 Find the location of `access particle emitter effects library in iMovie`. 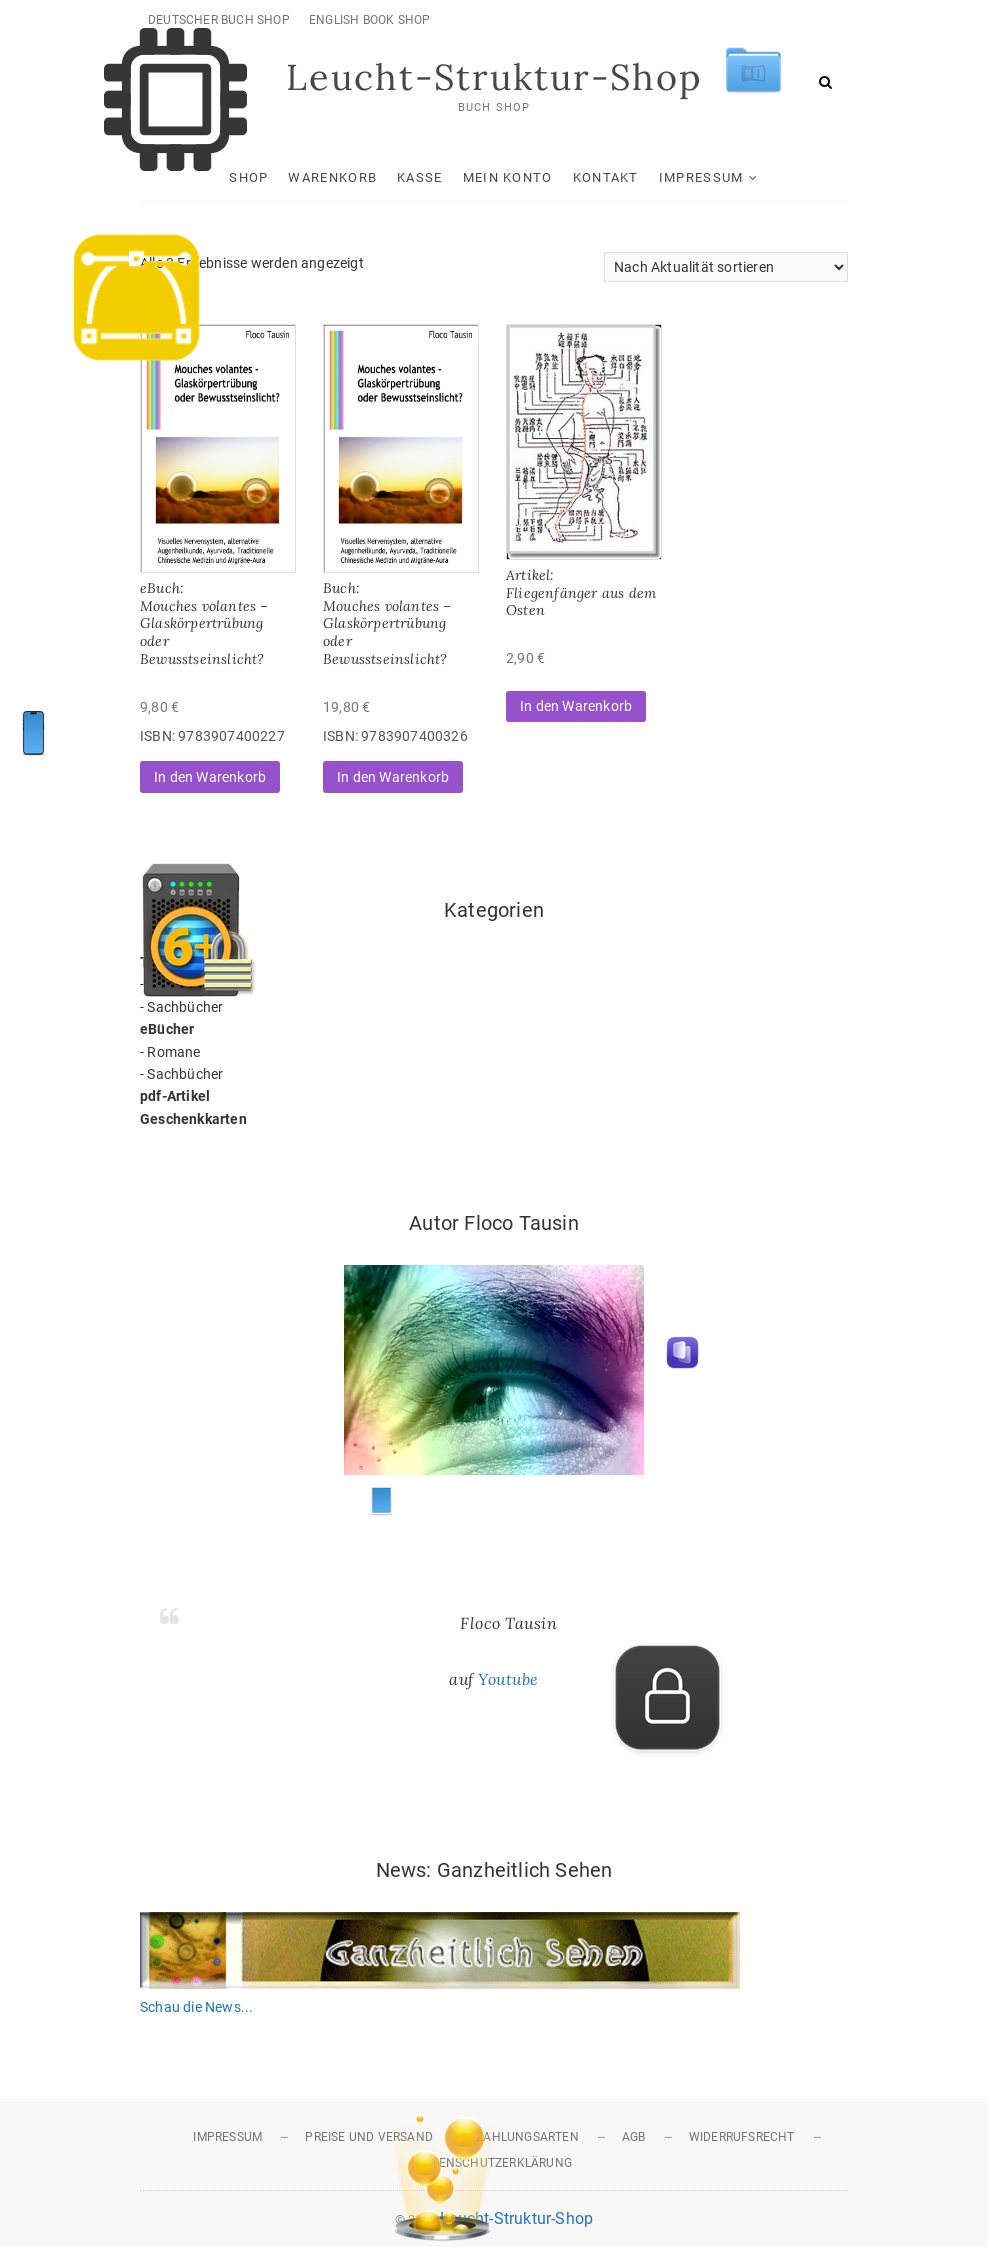

access particle emitter effects library in iMovie is located at coordinates (442, 2175).